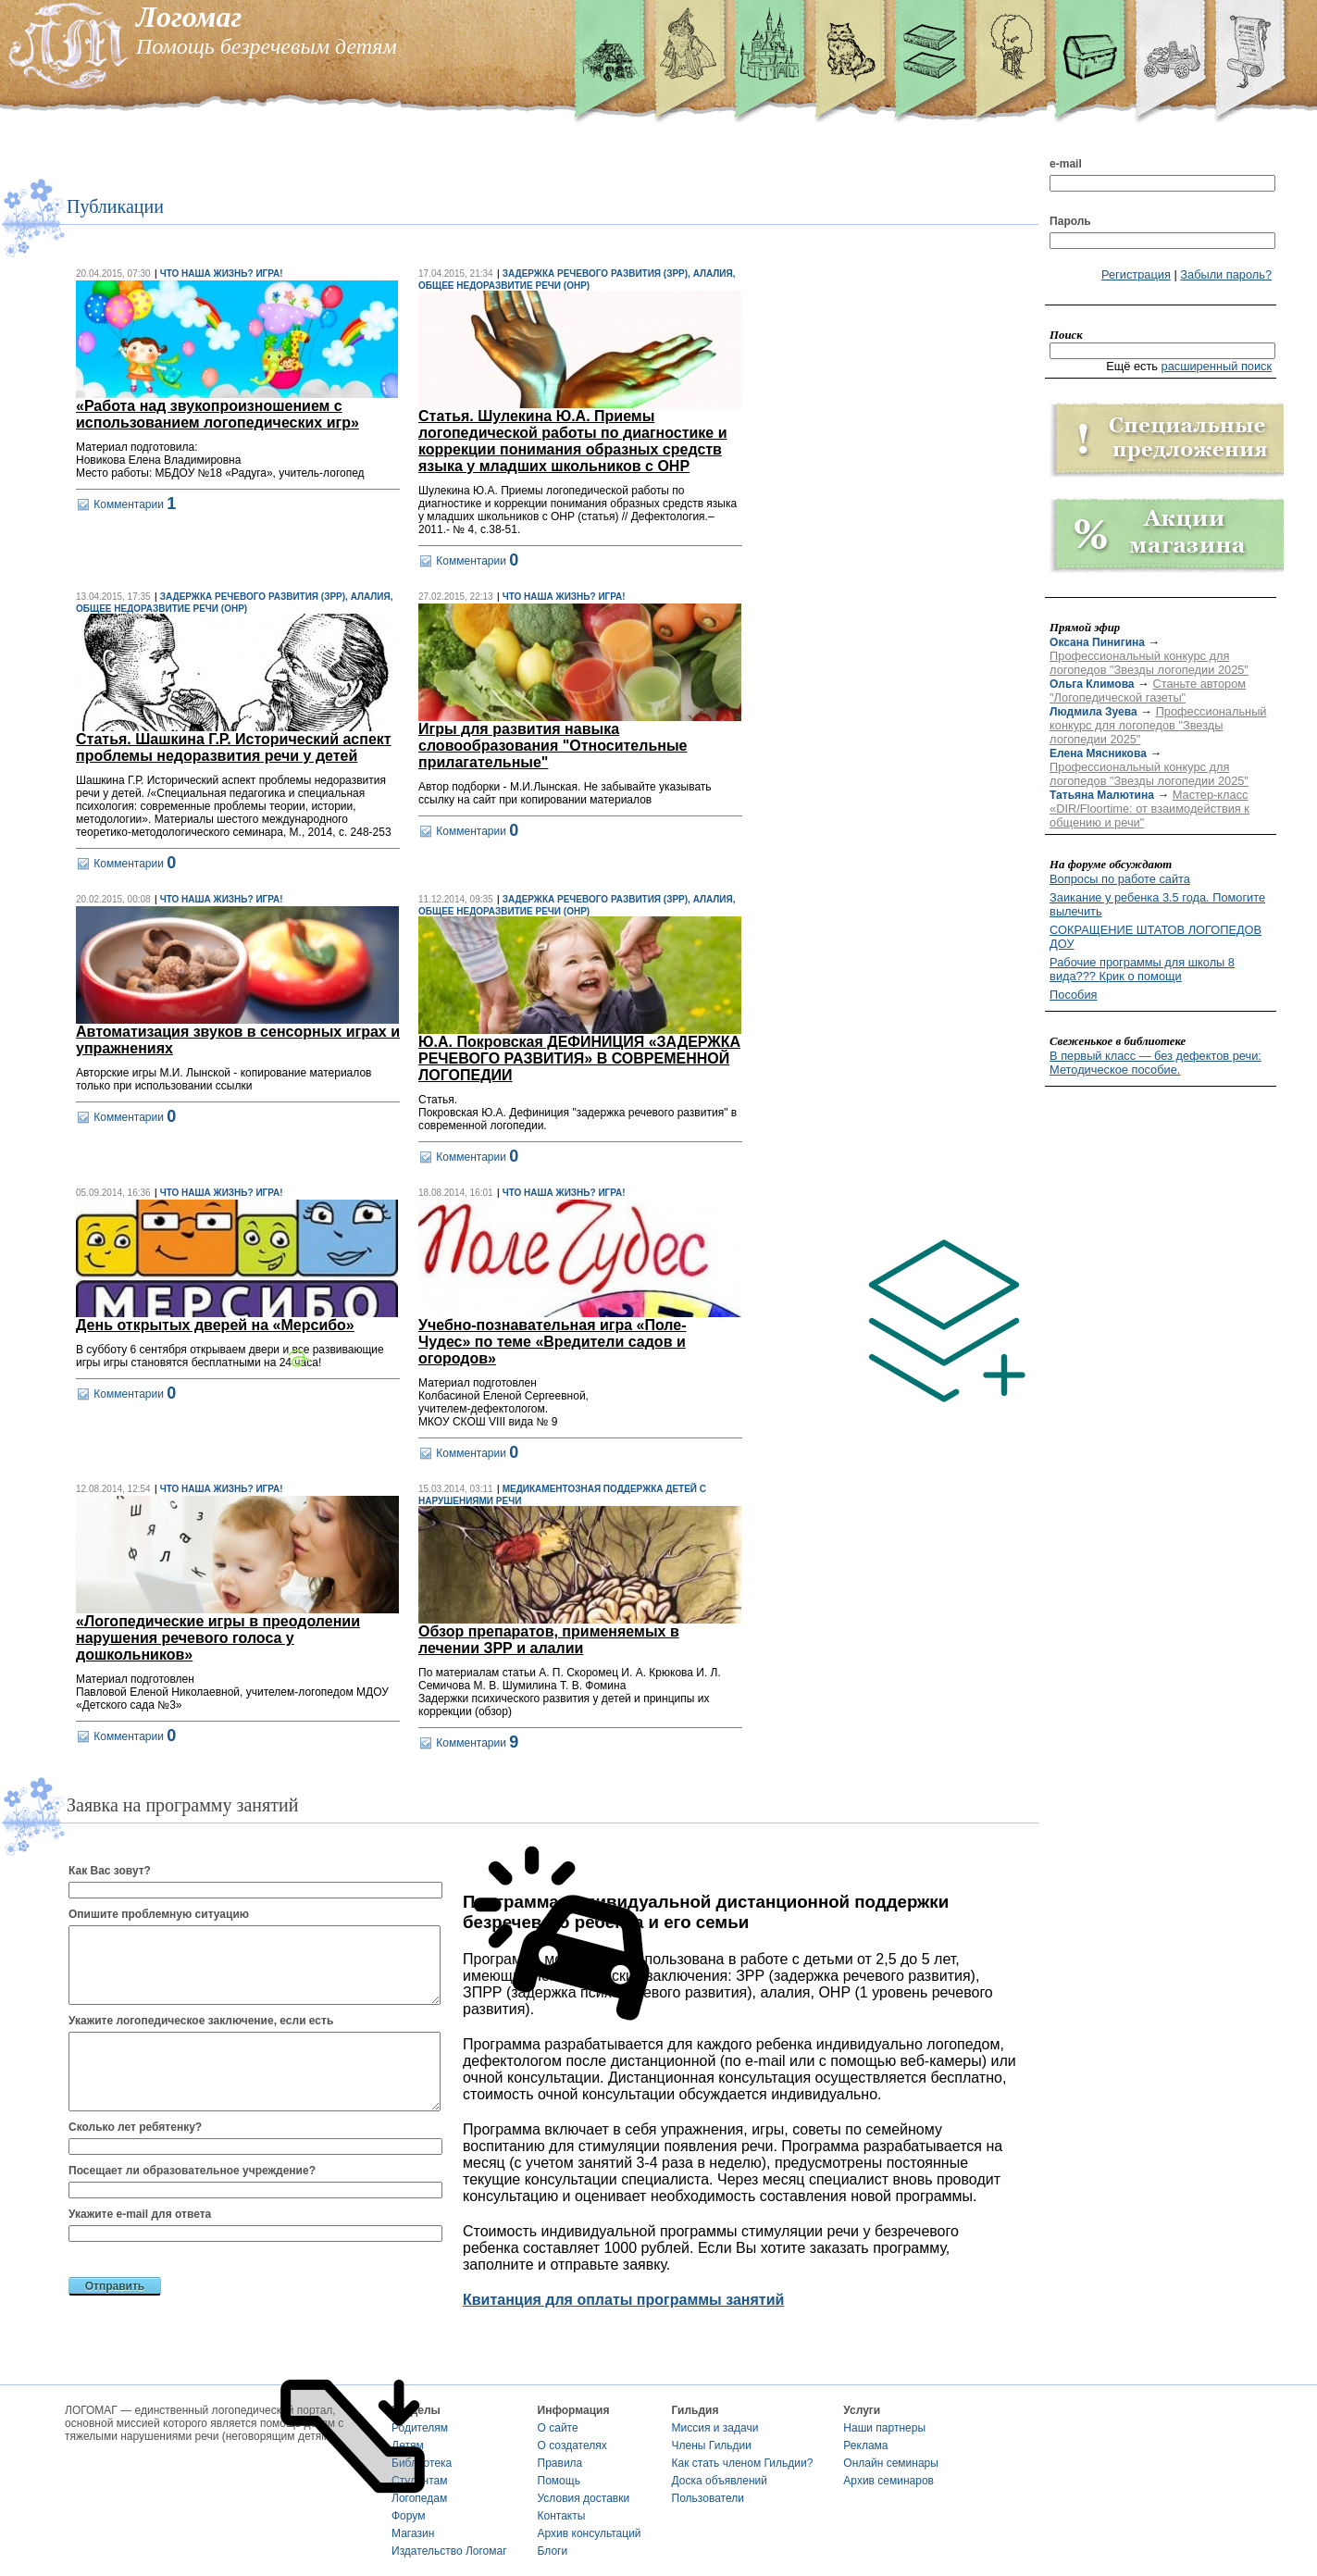 The height and width of the screenshot is (2576, 1317). What do you see at coordinates (944, 1321) in the screenshot?
I see `add a new layer to the stack` at bounding box center [944, 1321].